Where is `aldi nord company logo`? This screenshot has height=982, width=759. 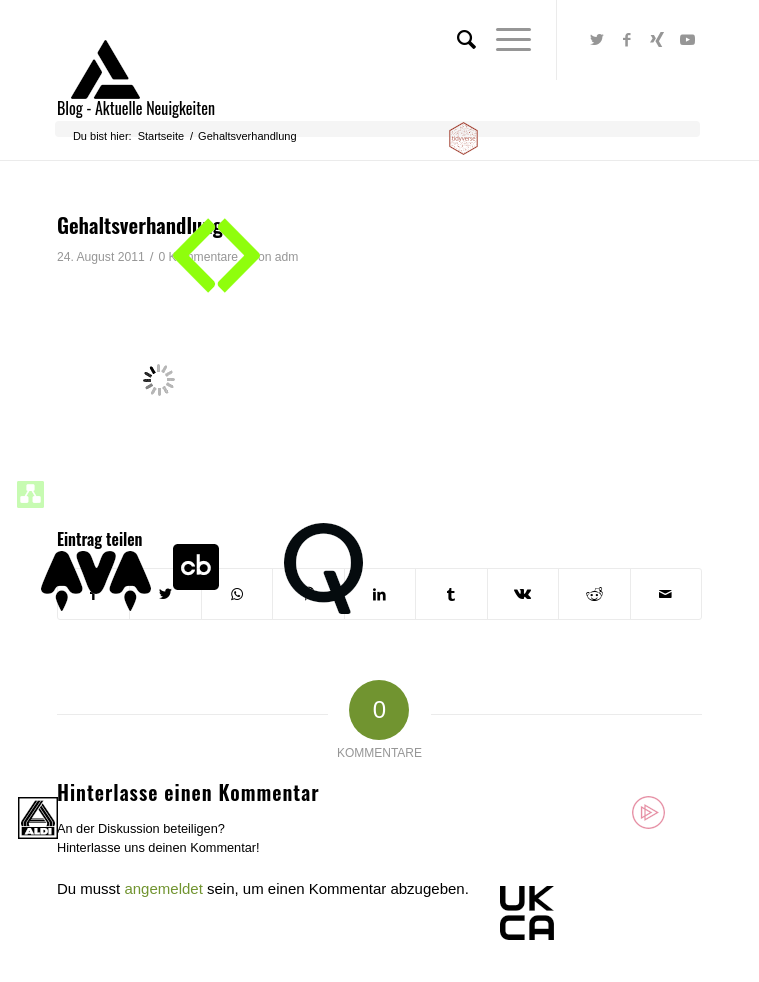
aldi nord company logo is located at coordinates (38, 818).